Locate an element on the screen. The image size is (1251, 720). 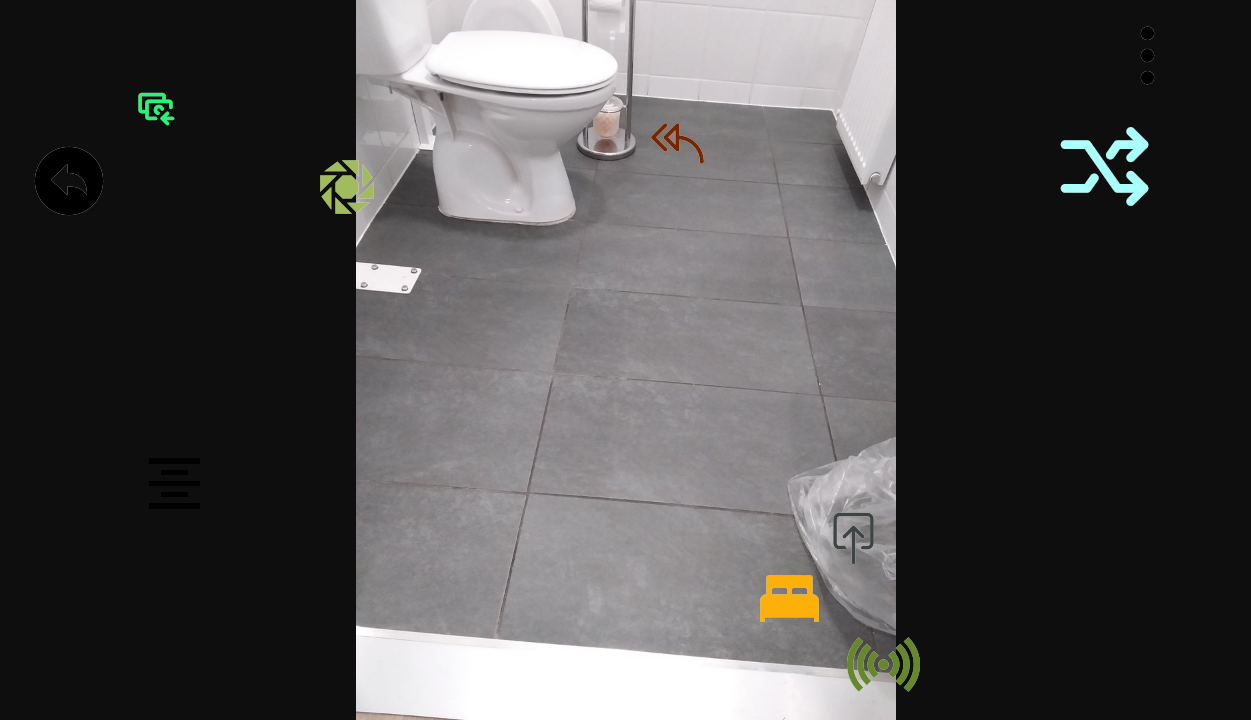
shuffle or randomize content is located at coordinates (1104, 166).